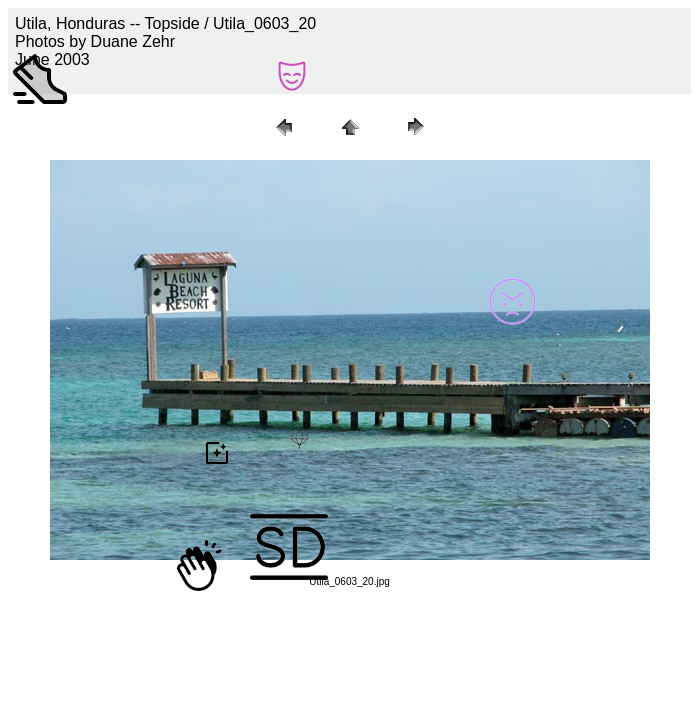  I want to click on react to a message with anger, so click(512, 301).